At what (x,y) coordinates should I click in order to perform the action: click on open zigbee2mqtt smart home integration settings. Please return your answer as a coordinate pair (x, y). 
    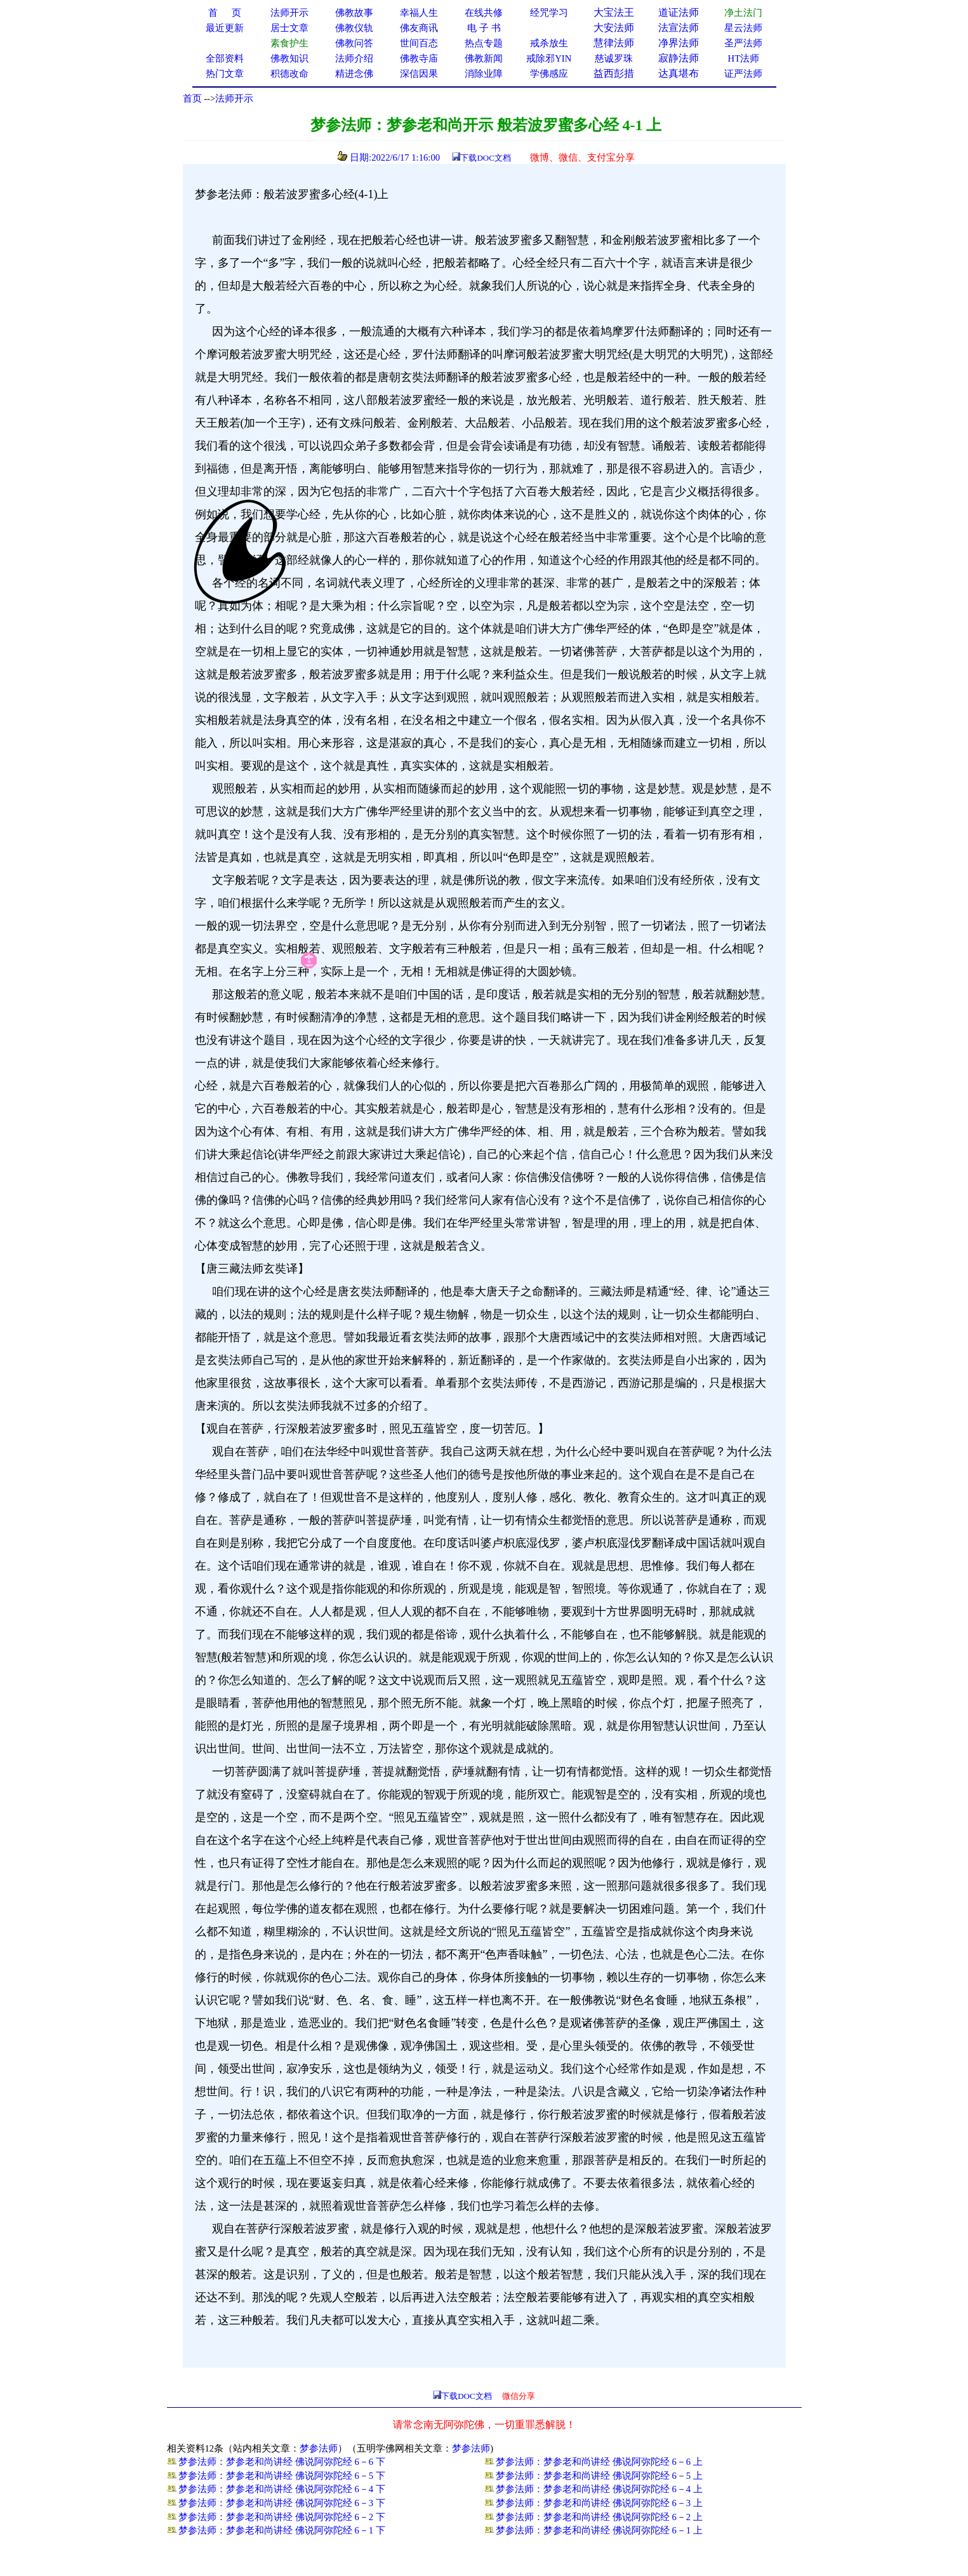
    Looking at the image, I should click on (308, 960).